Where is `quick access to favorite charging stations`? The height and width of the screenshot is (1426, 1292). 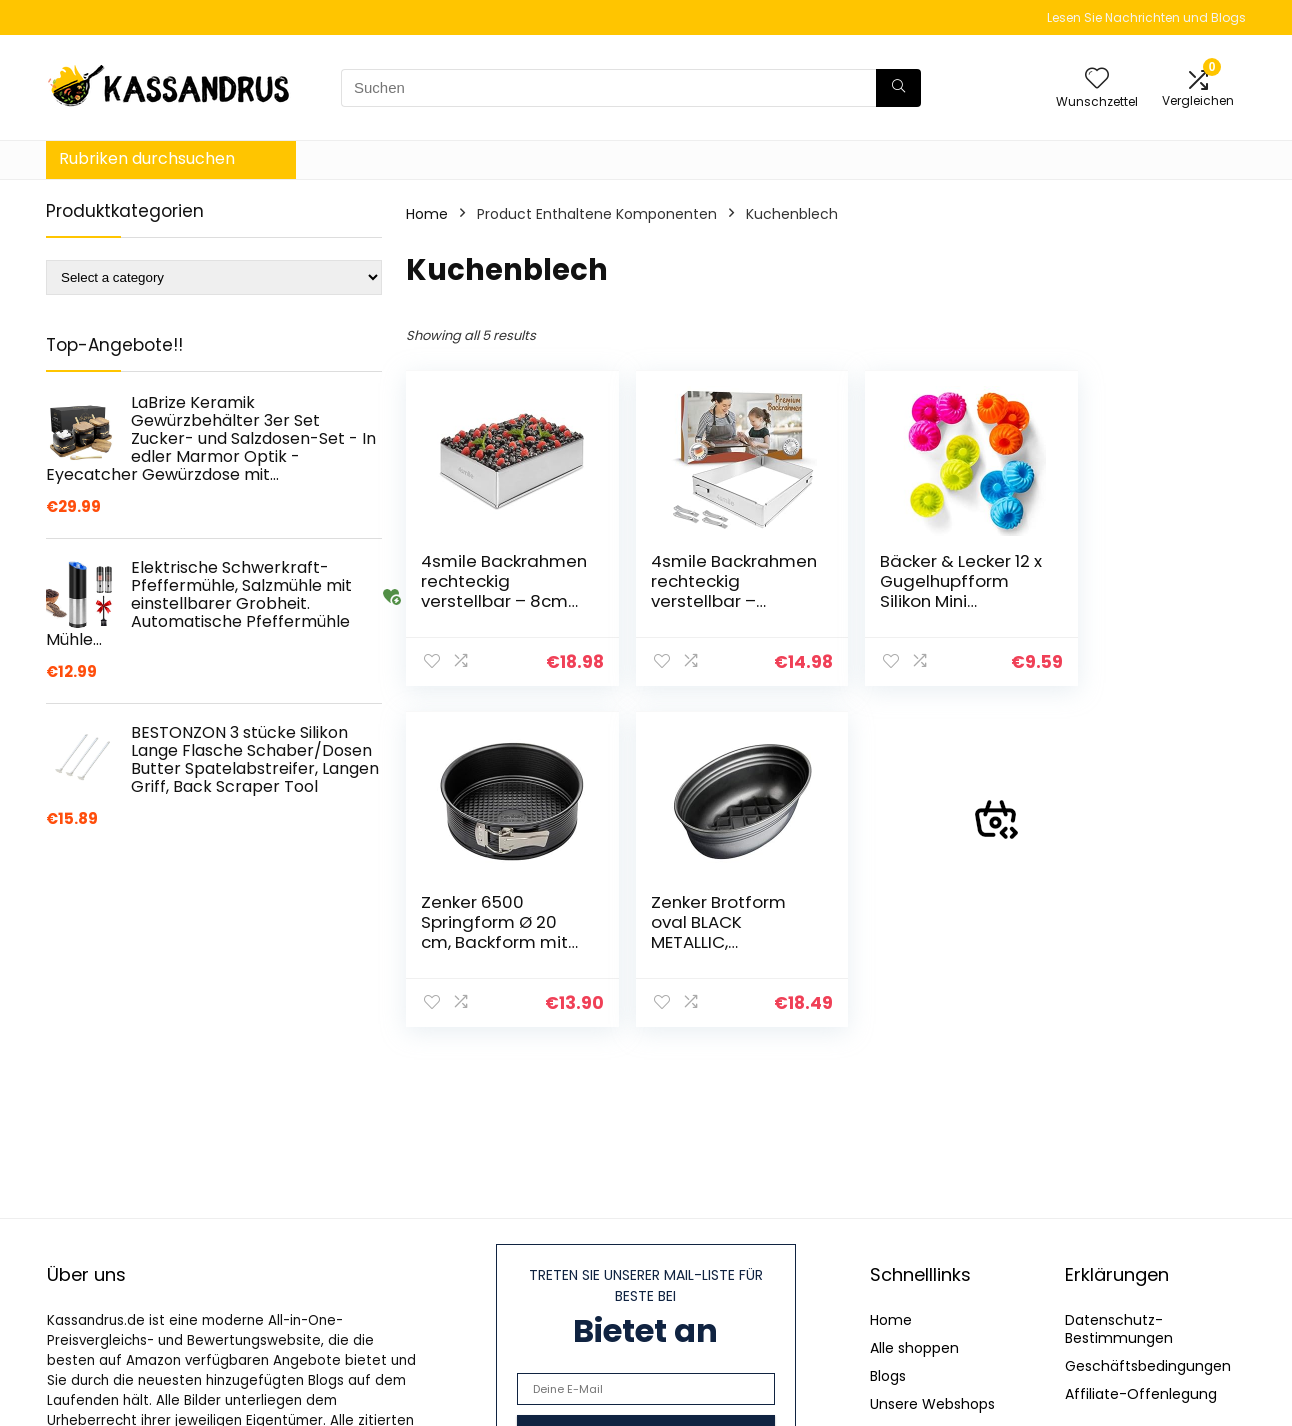
quick access to favorite charging stations is located at coordinates (392, 596).